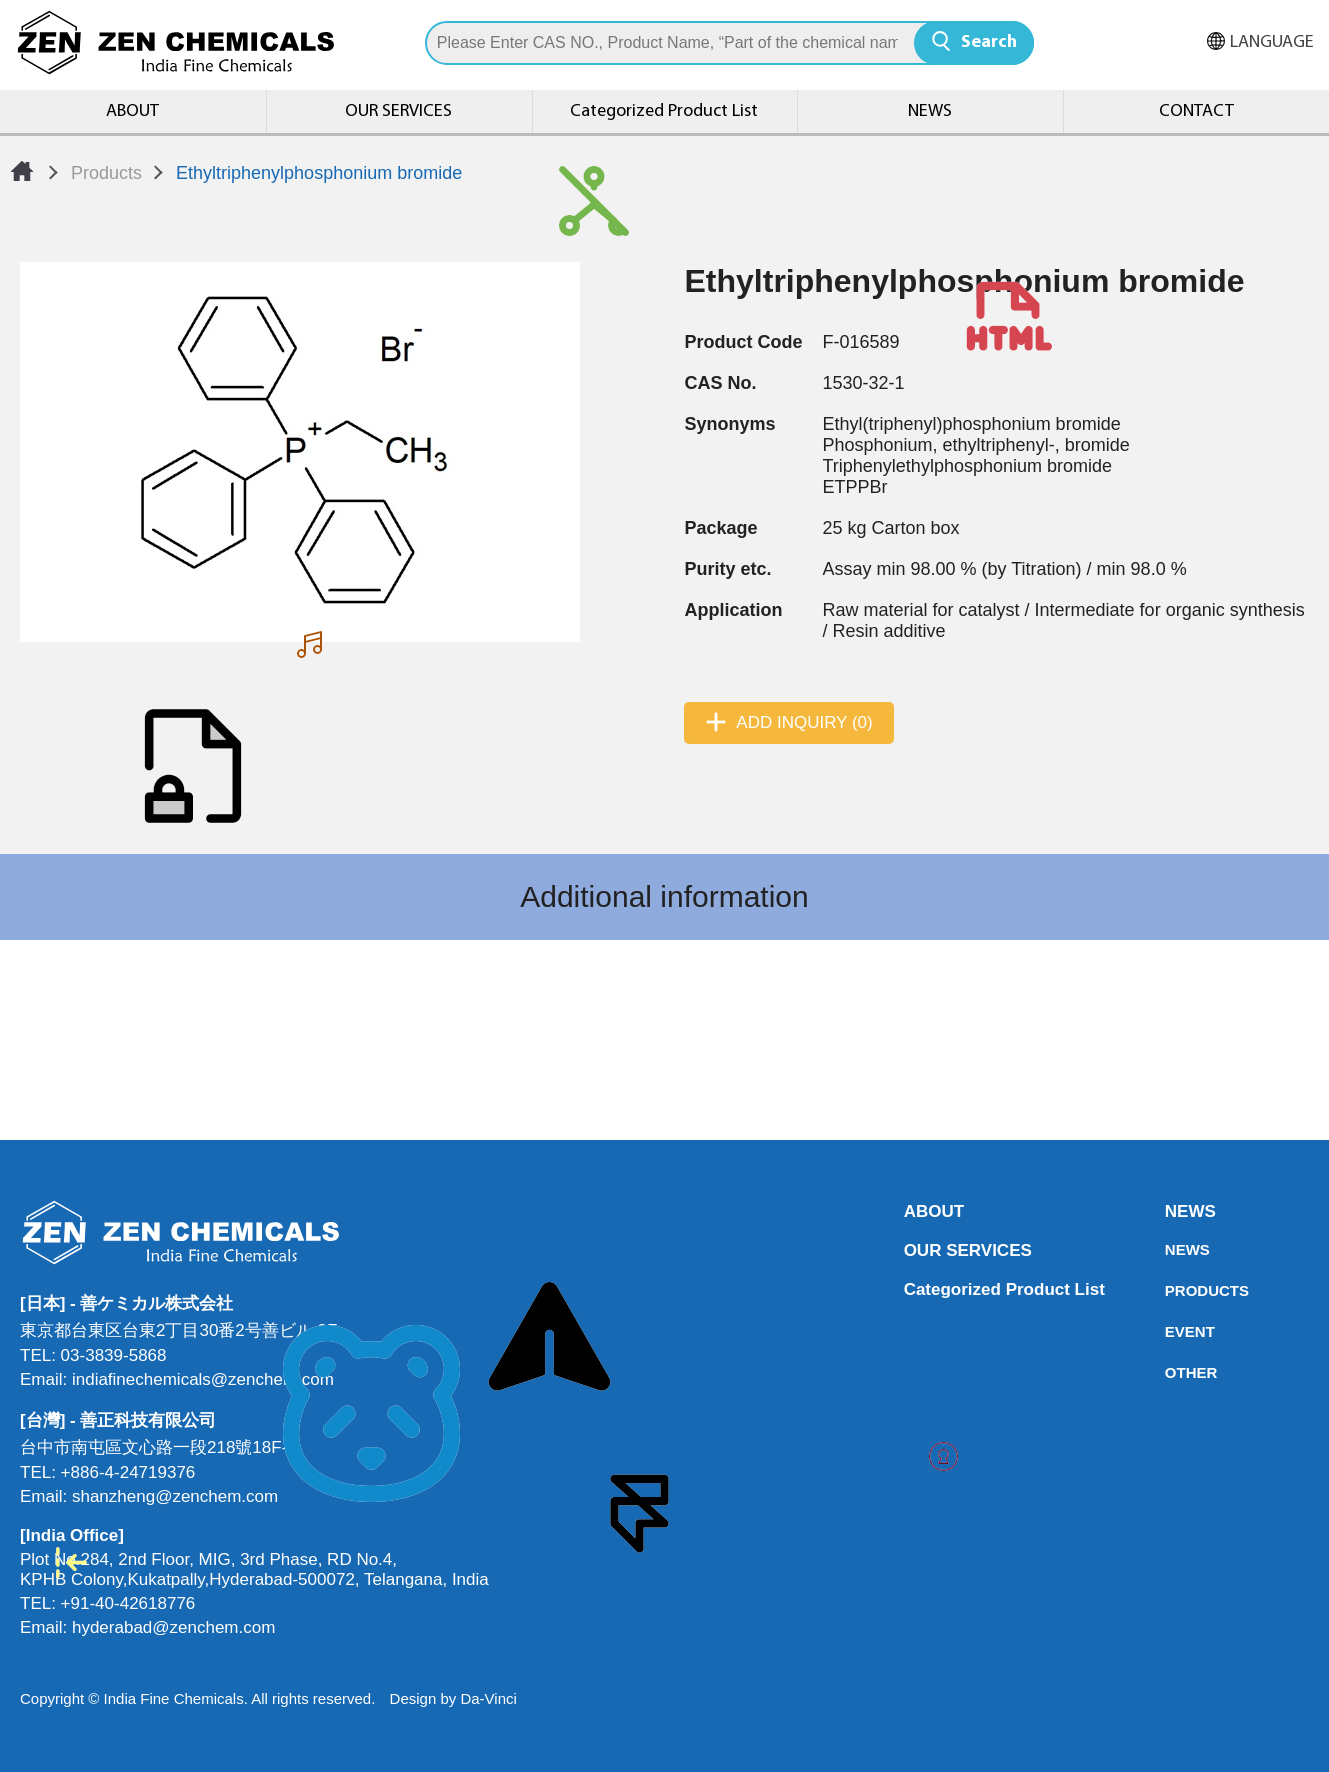  Describe the element at coordinates (193, 766) in the screenshot. I see `a locked or encrypted file` at that location.